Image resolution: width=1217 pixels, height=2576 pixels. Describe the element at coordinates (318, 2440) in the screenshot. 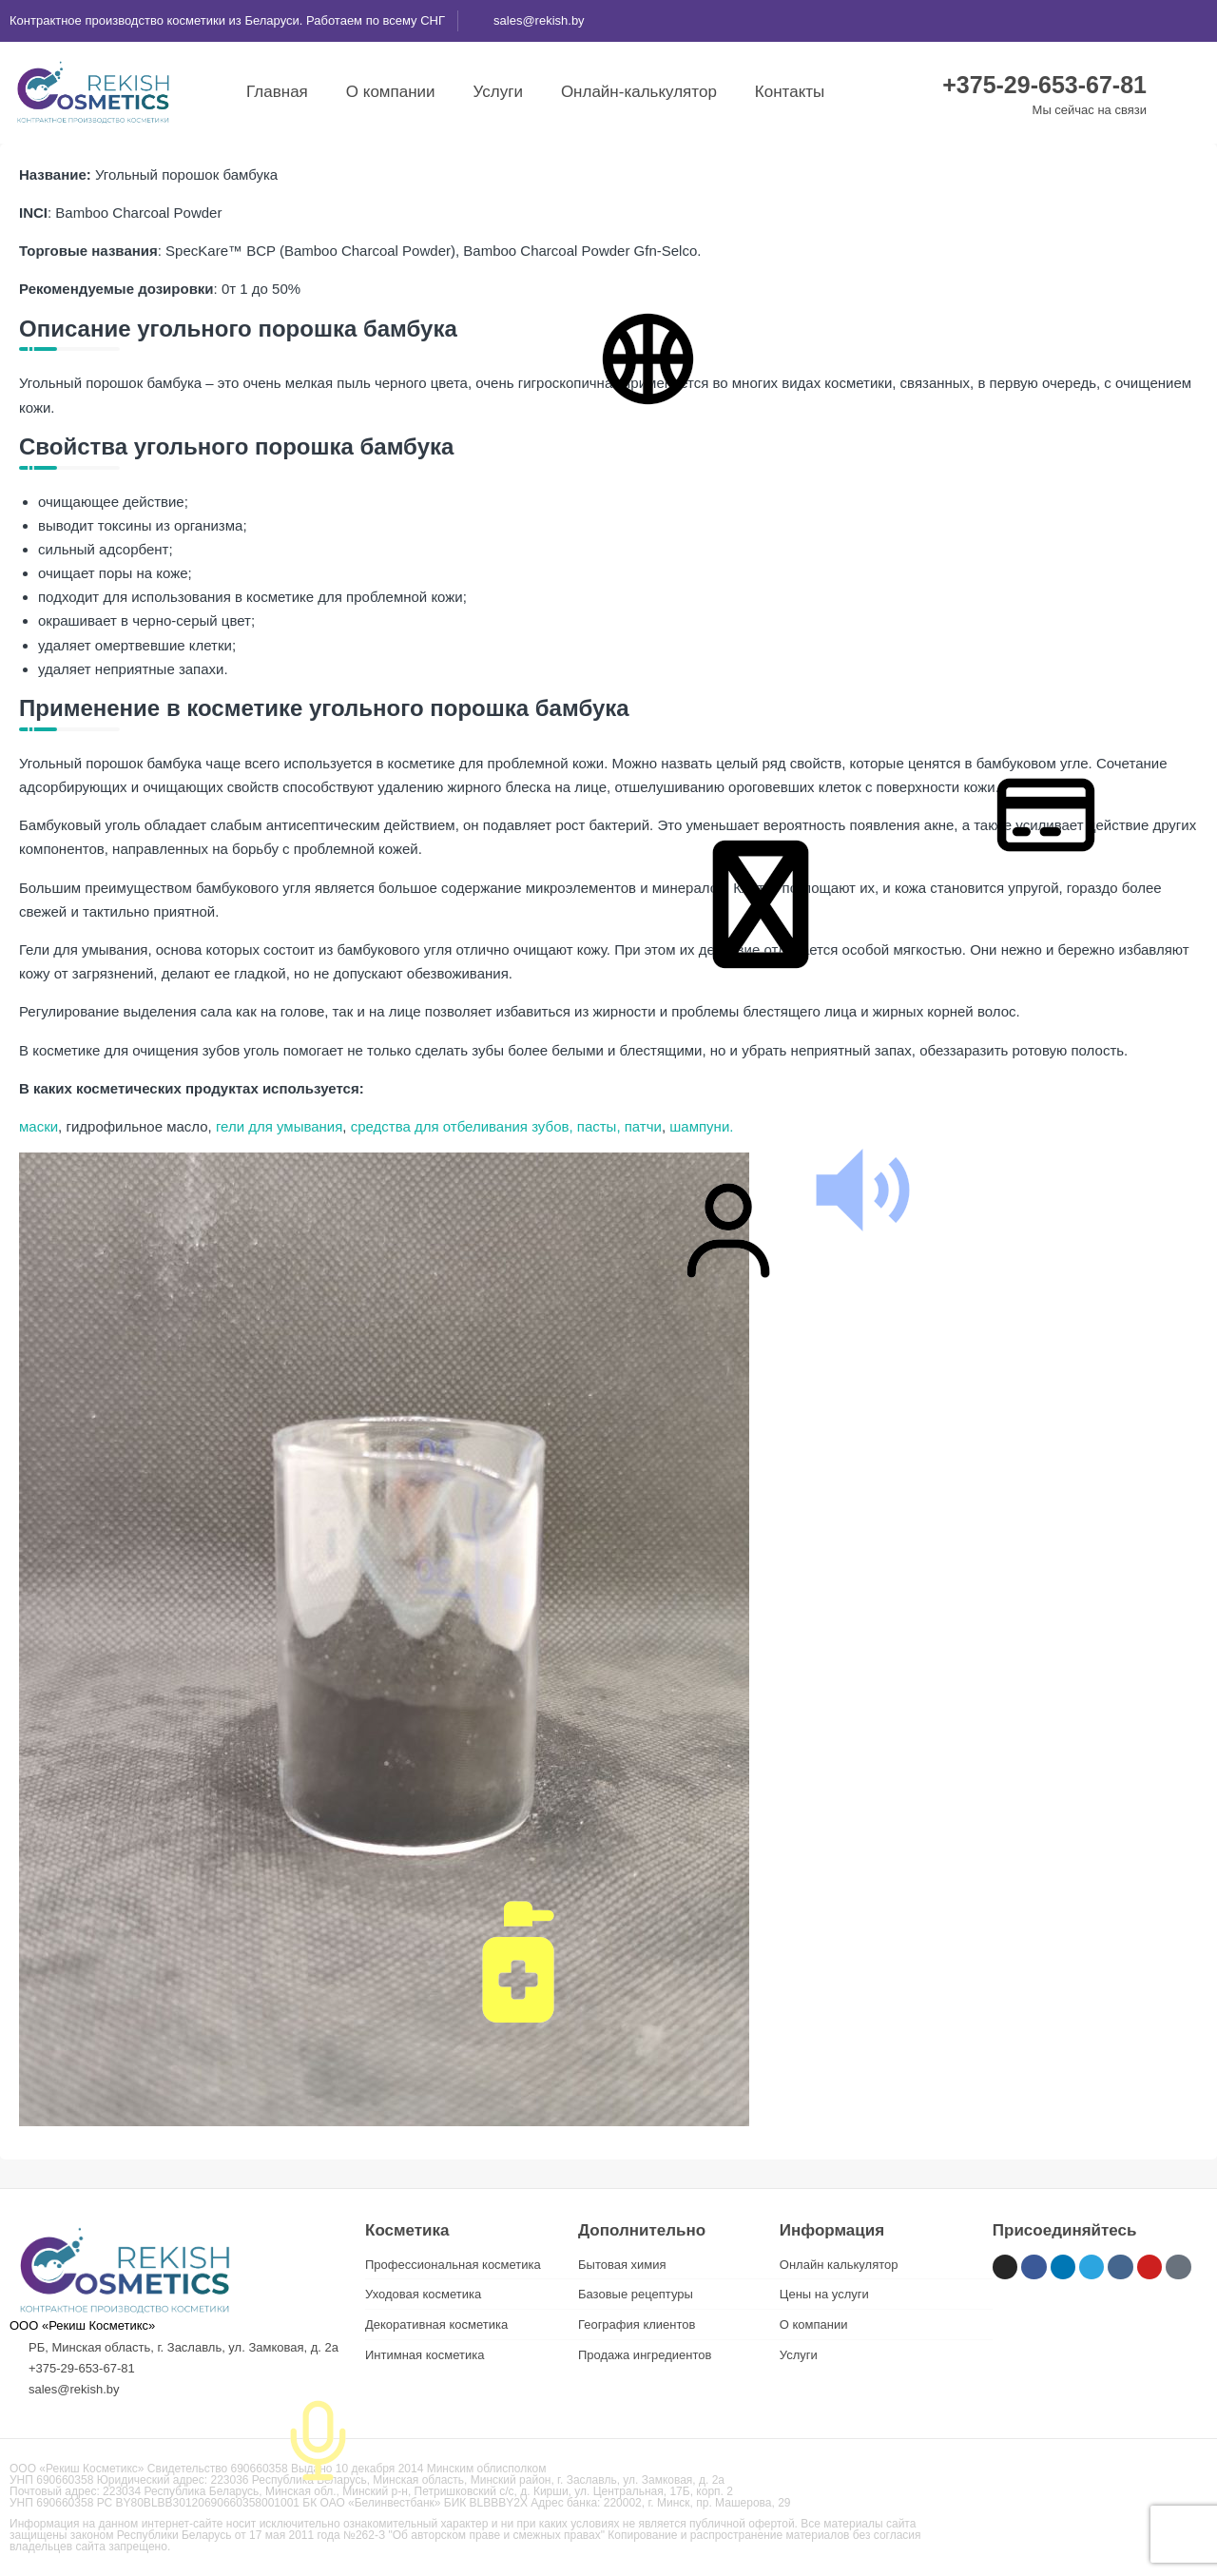

I see `tap to start voice input` at that location.